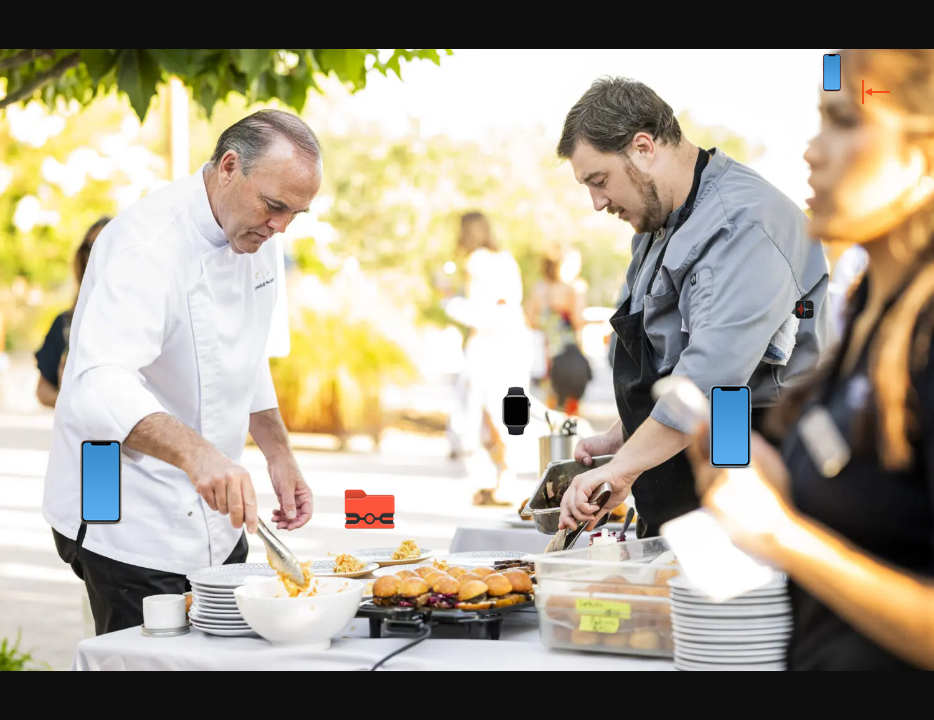  What do you see at coordinates (832, 73) in the screenshot?
I see `iPhone 13 device in red color` at bounding box center [832, 73].